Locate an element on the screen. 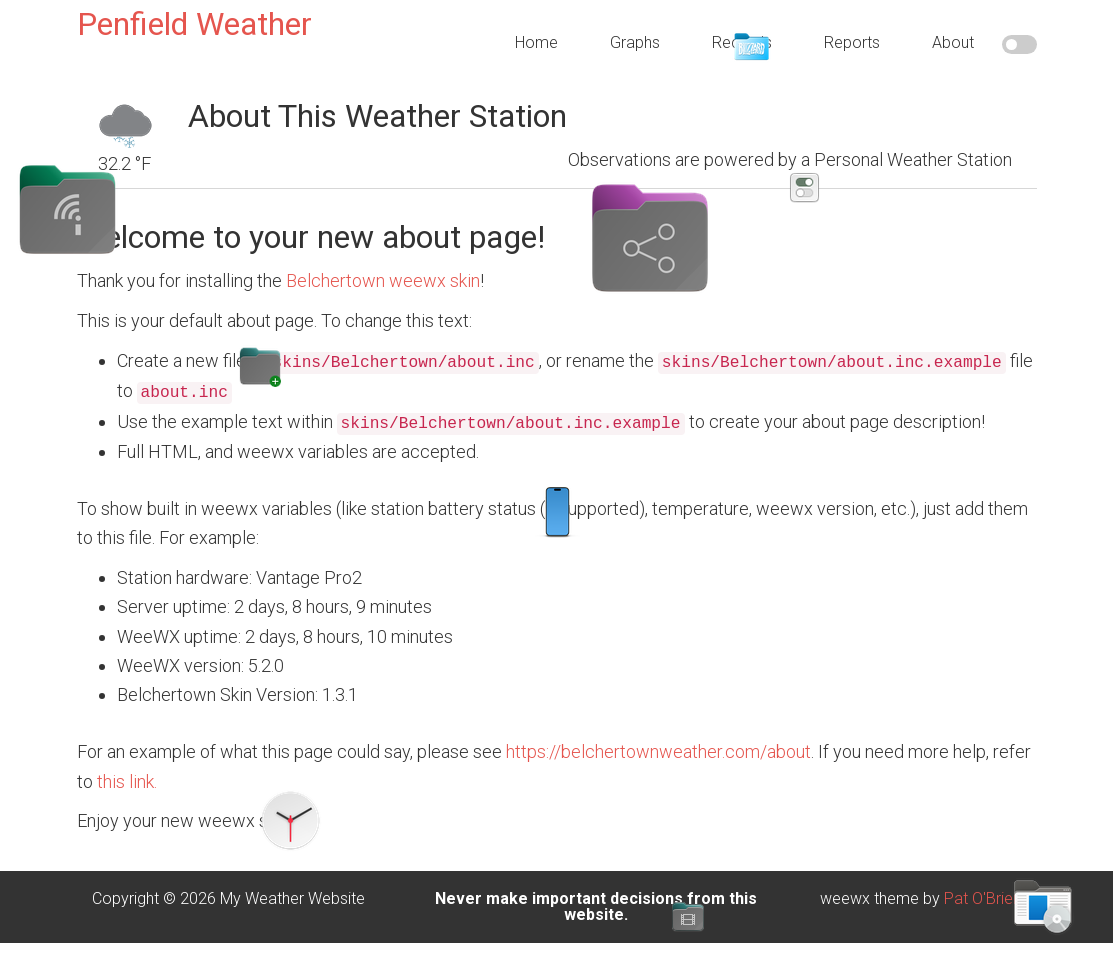 This screenshot has height=960, width=1113. open your public shared folder is located at coordinates (650, 238).